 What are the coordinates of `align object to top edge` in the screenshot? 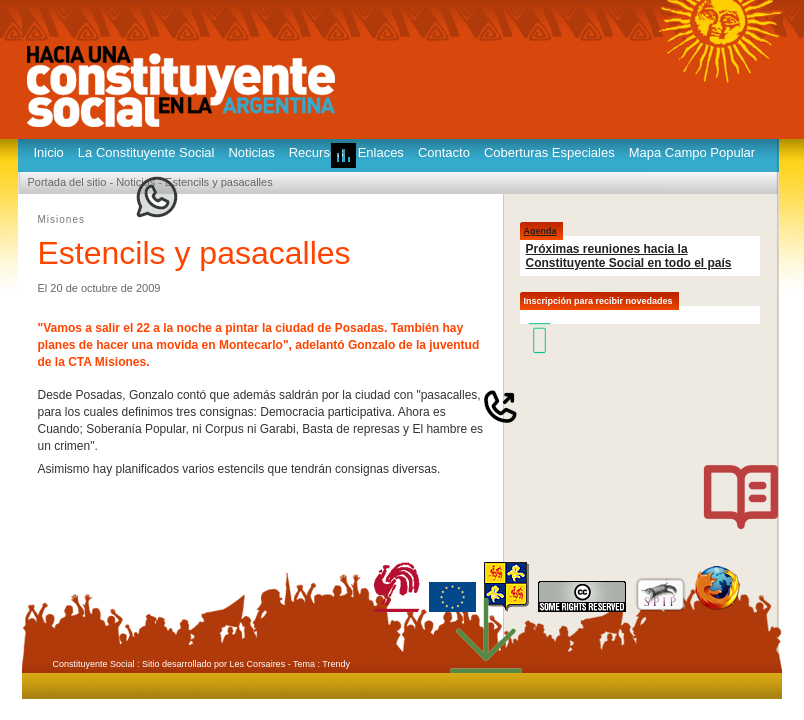 It's located at (539, 337).